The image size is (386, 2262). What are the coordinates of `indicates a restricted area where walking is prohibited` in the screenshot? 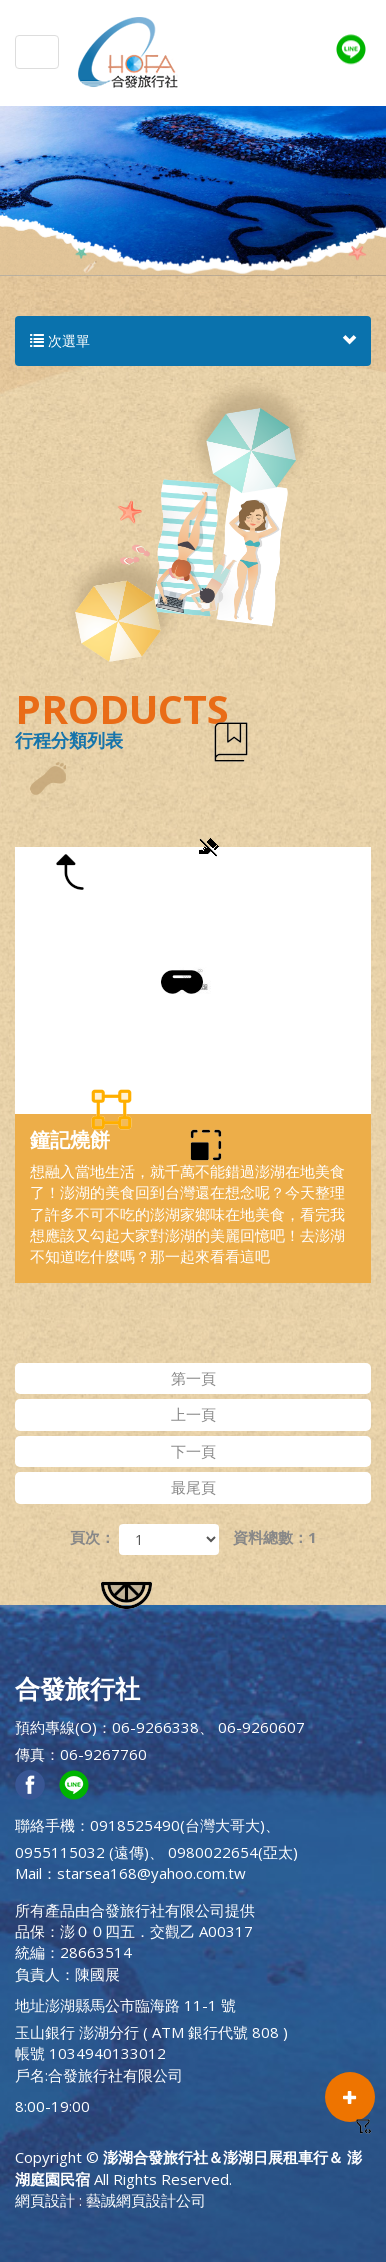 It's located at (209, 847).